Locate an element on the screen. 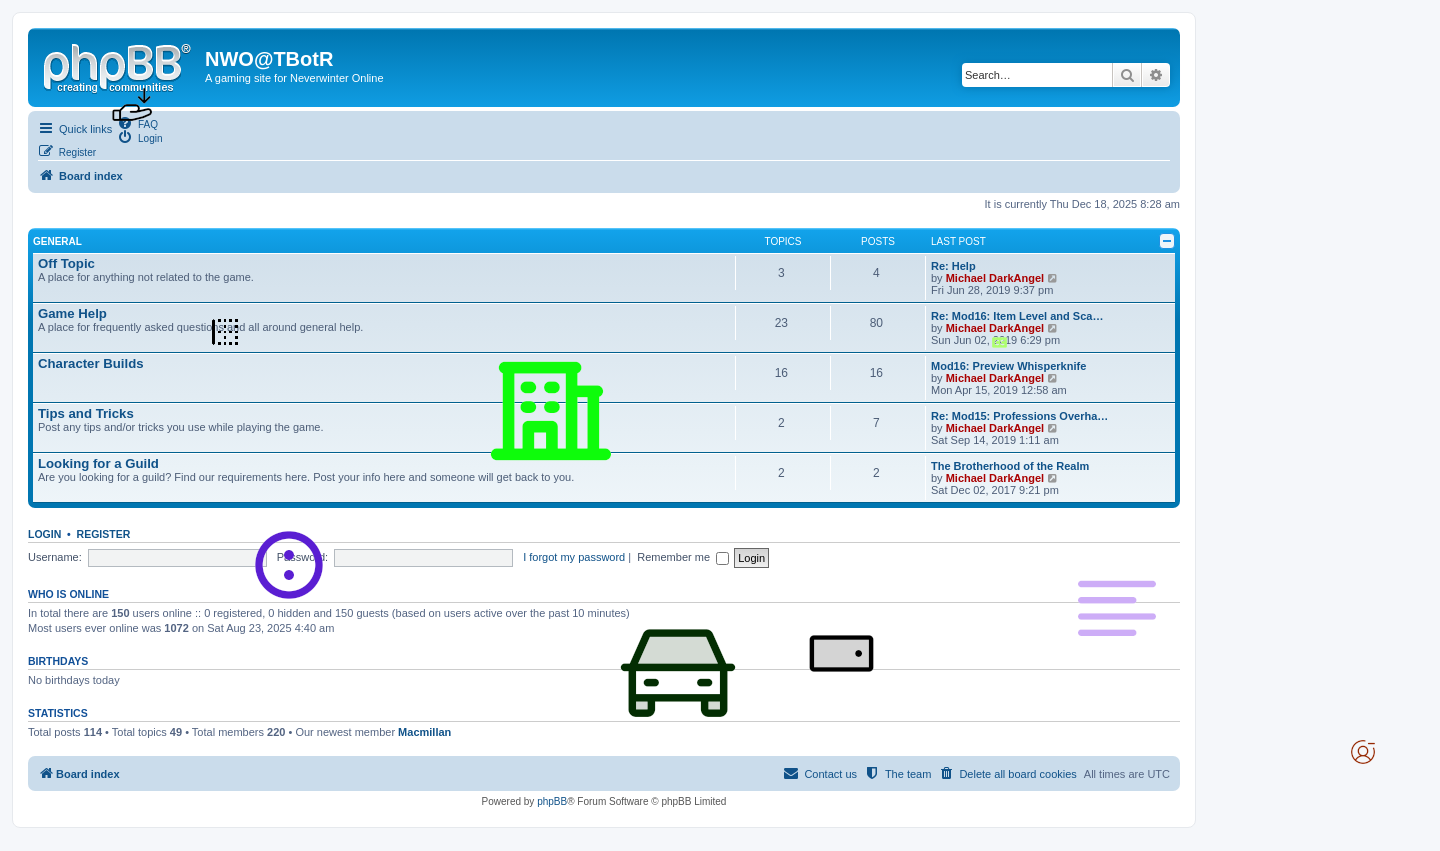 This screenshot has height=851, width=1440. access vehicle or car-related features is located at coordinates (678, 675).